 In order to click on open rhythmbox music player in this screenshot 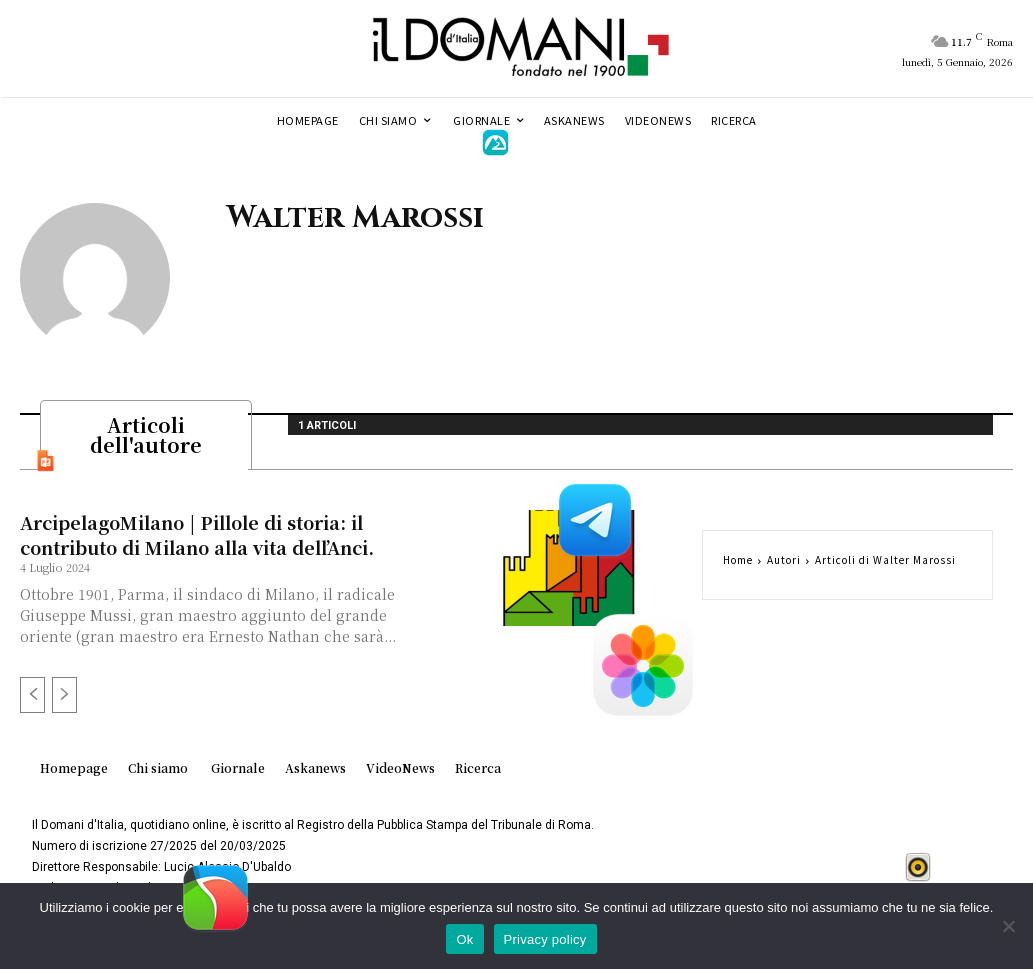, I will do `click(918, 867)`.